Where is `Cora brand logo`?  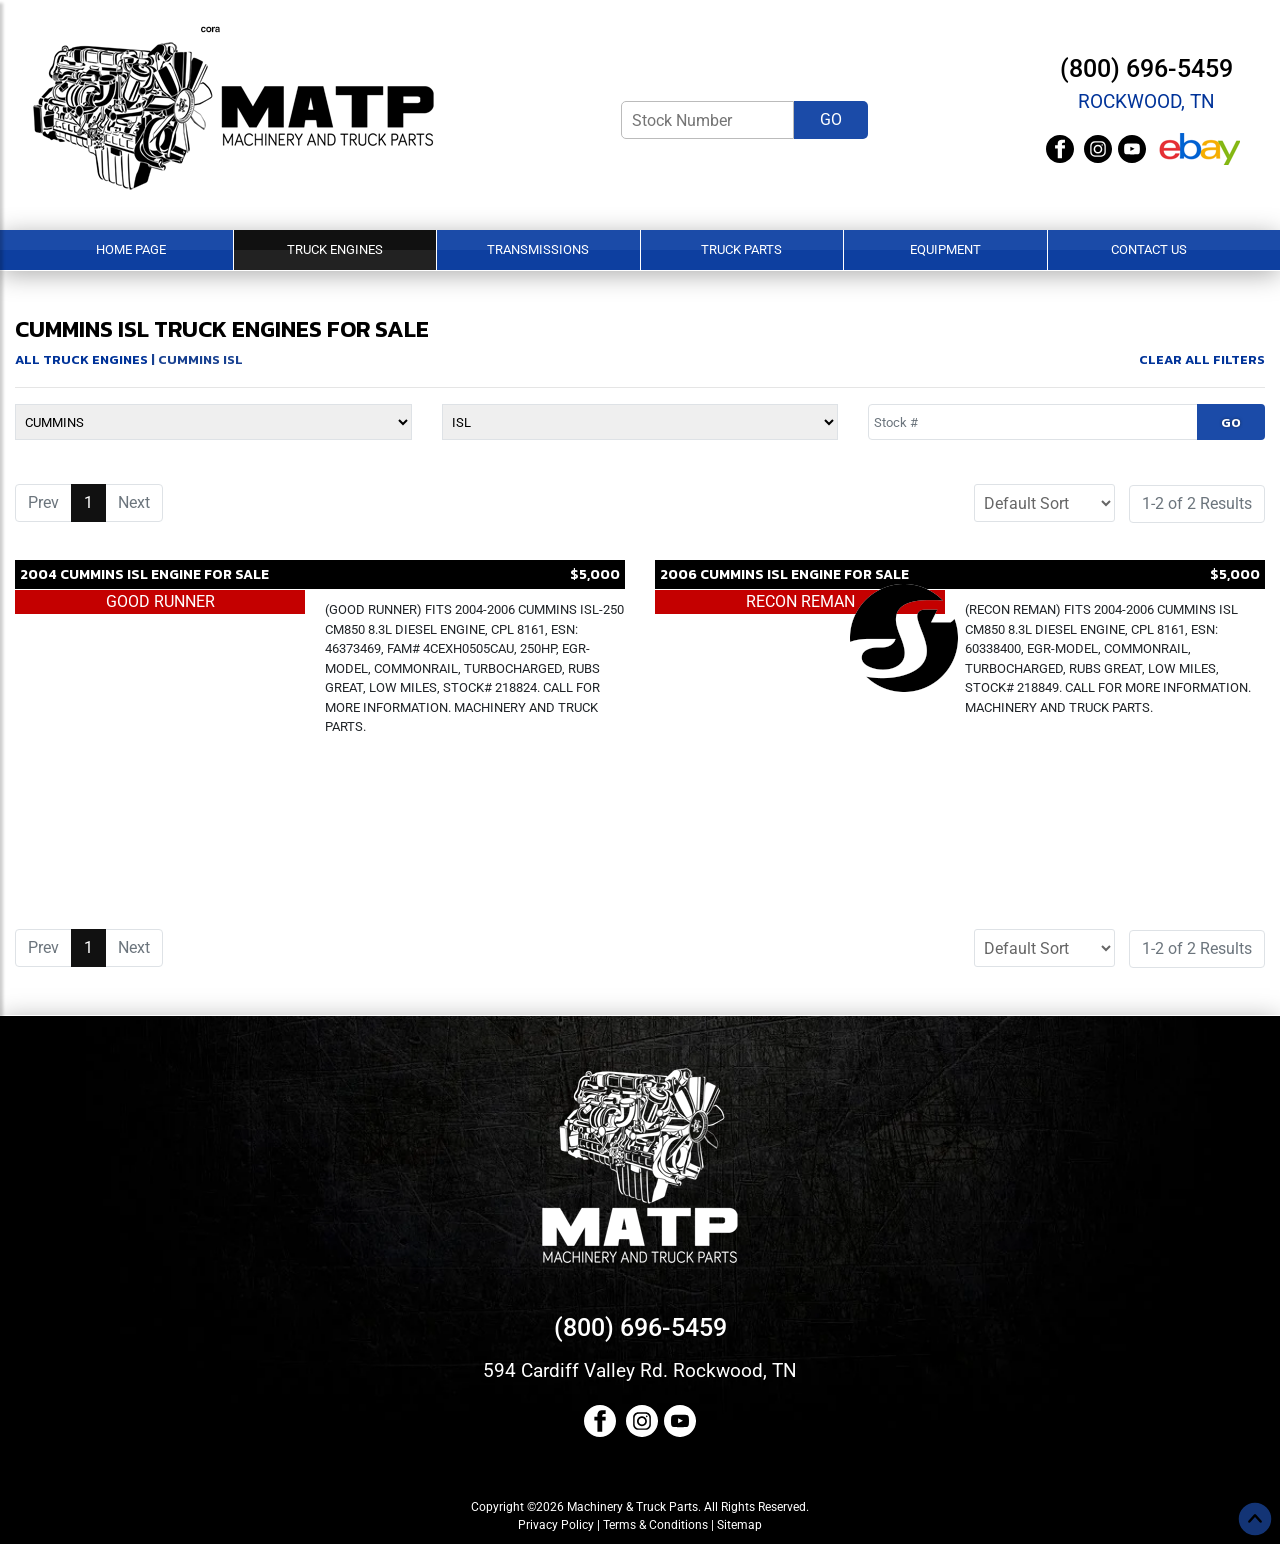
Cora brand logo is located at coordinates (210, 29).